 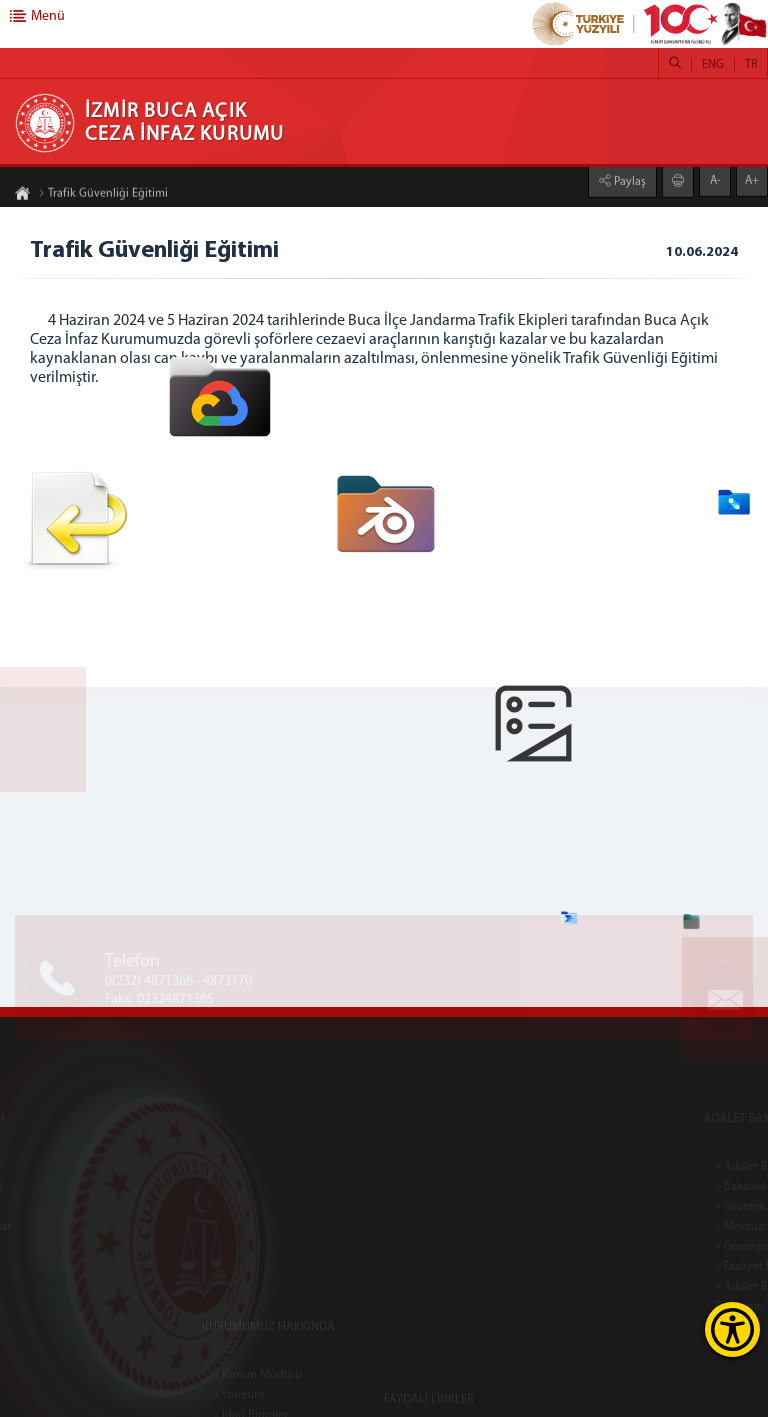 I want to click on revert document to previous version, so click(x=75, y=518).